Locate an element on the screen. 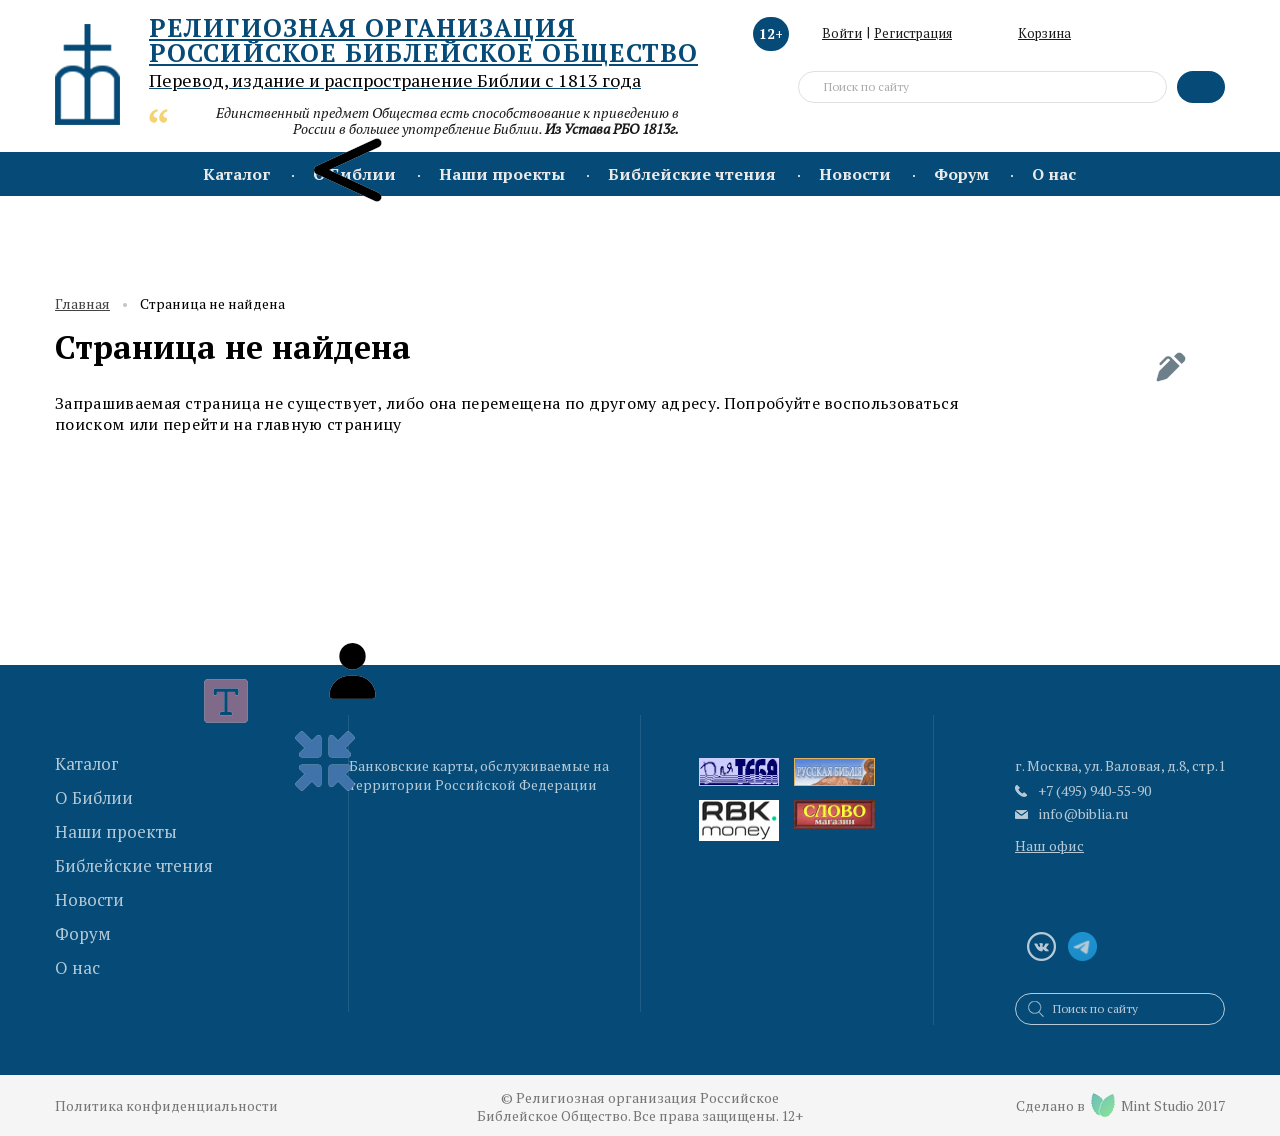 The width and height of the screenshot is (1280, 1136). format text or access text styling options is located at coordinates (226, 701).